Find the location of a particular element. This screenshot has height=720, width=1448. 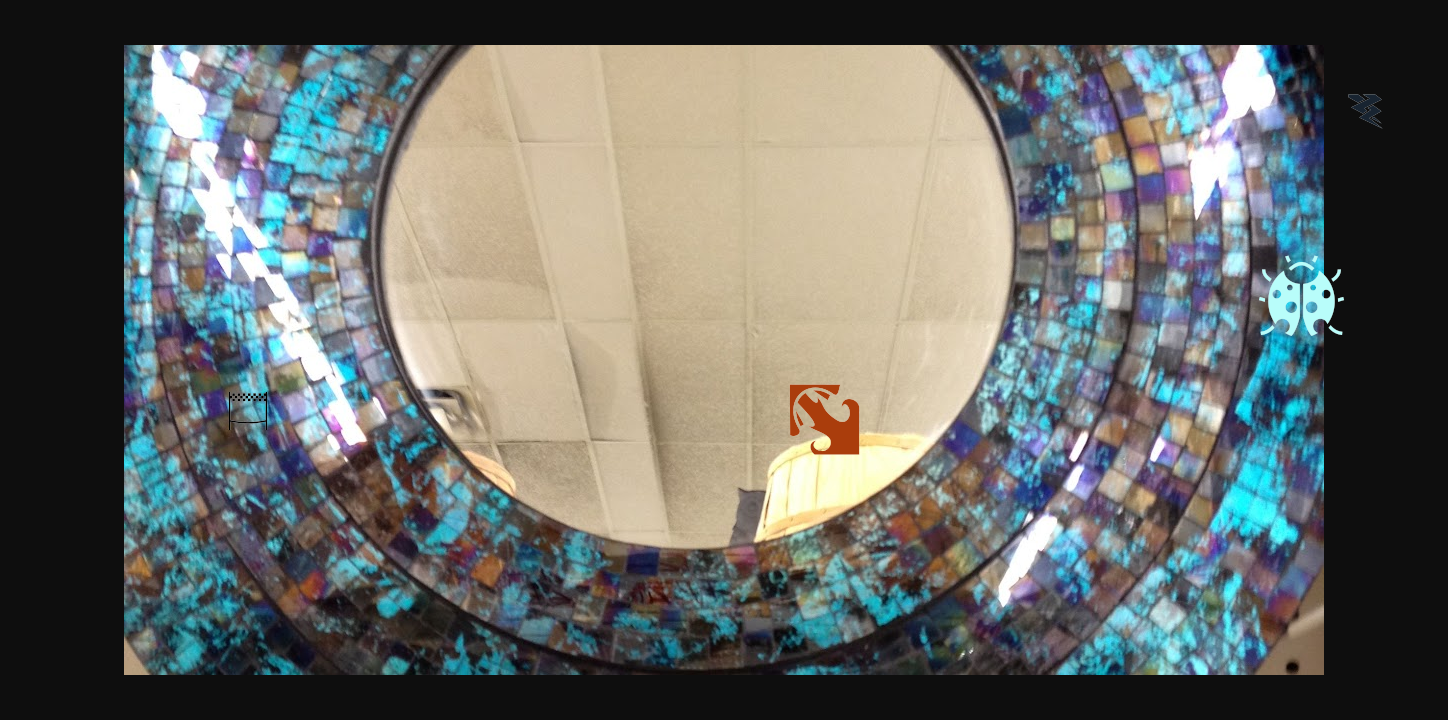

indicates a bug or issue in the system is located at coordinates (1301, 298).